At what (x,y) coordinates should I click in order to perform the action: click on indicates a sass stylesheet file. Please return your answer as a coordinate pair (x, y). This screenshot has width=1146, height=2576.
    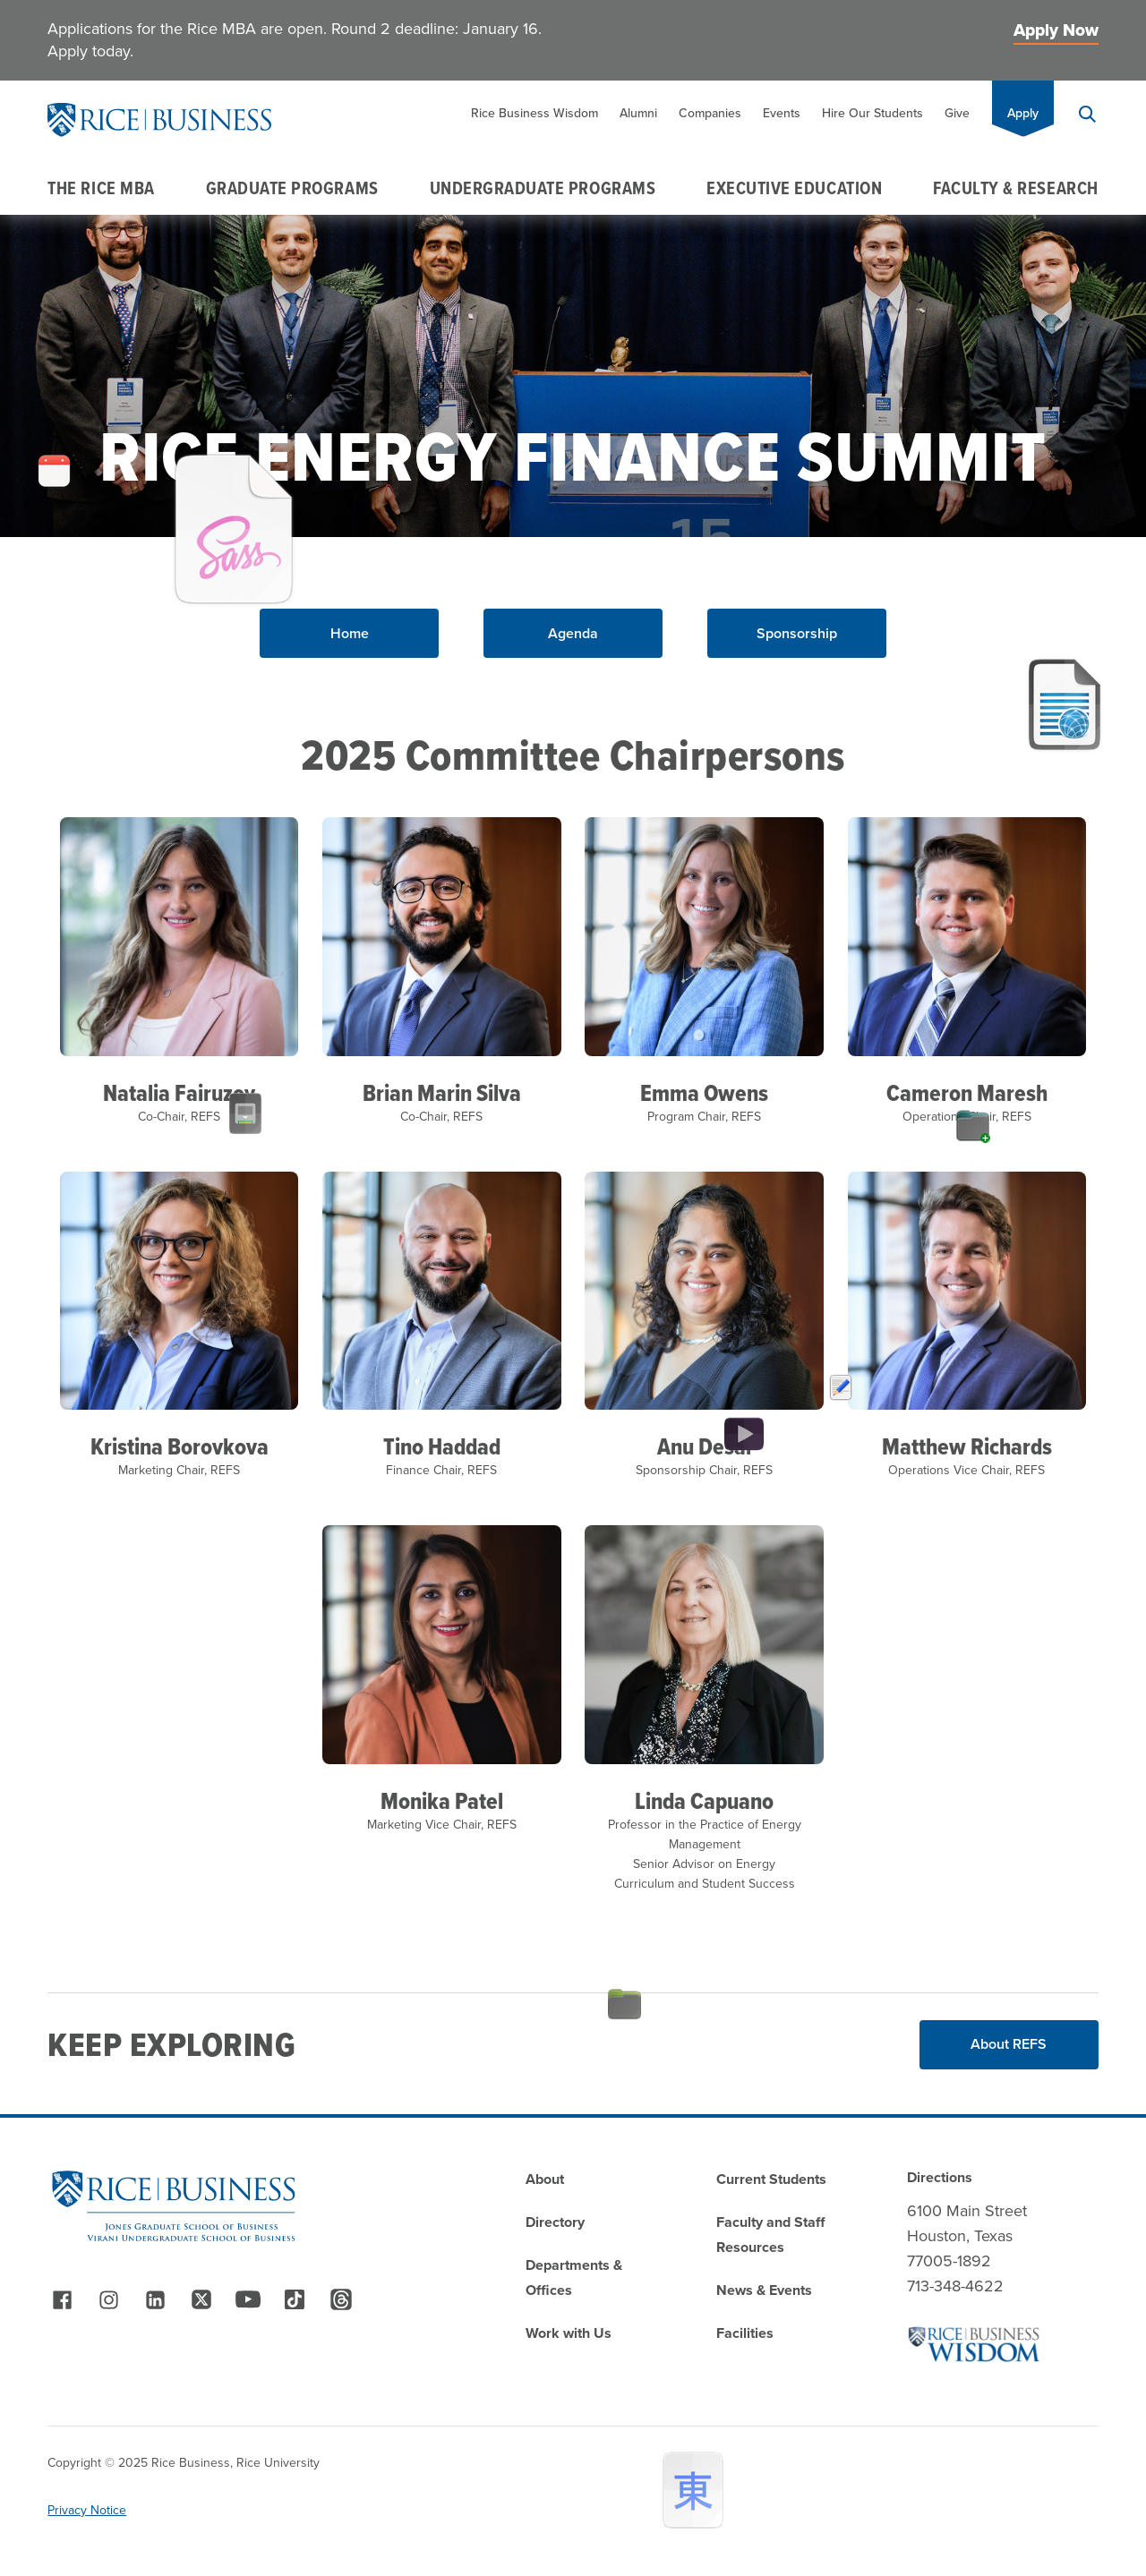
    Looking at the image, I should click on (234, 529).